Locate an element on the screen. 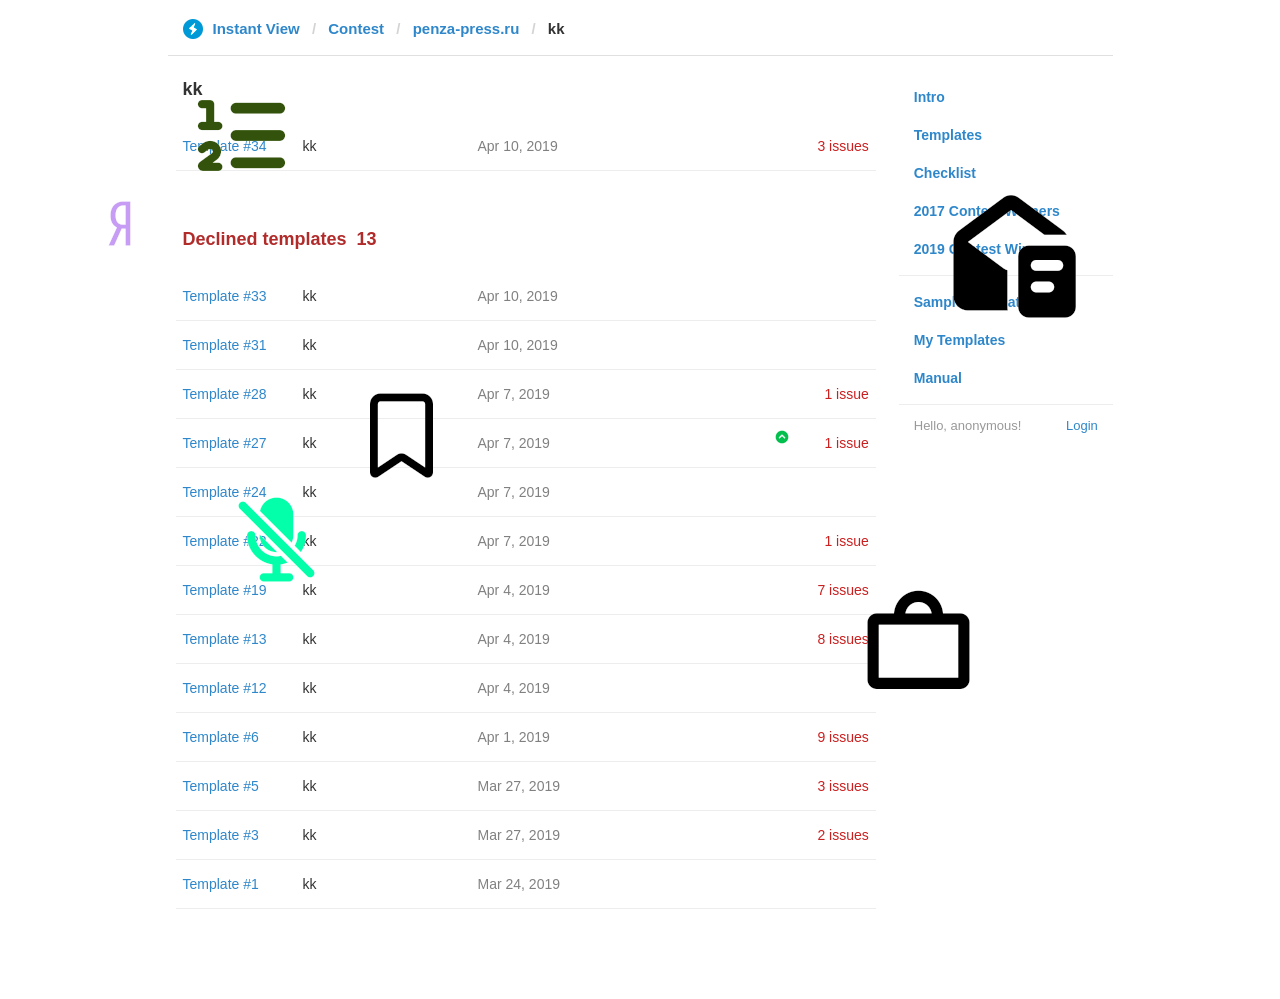 Image resolution: width=1280 pixels, height=999 pixels. view an opened email or message is located at coordinates (1011, 260).